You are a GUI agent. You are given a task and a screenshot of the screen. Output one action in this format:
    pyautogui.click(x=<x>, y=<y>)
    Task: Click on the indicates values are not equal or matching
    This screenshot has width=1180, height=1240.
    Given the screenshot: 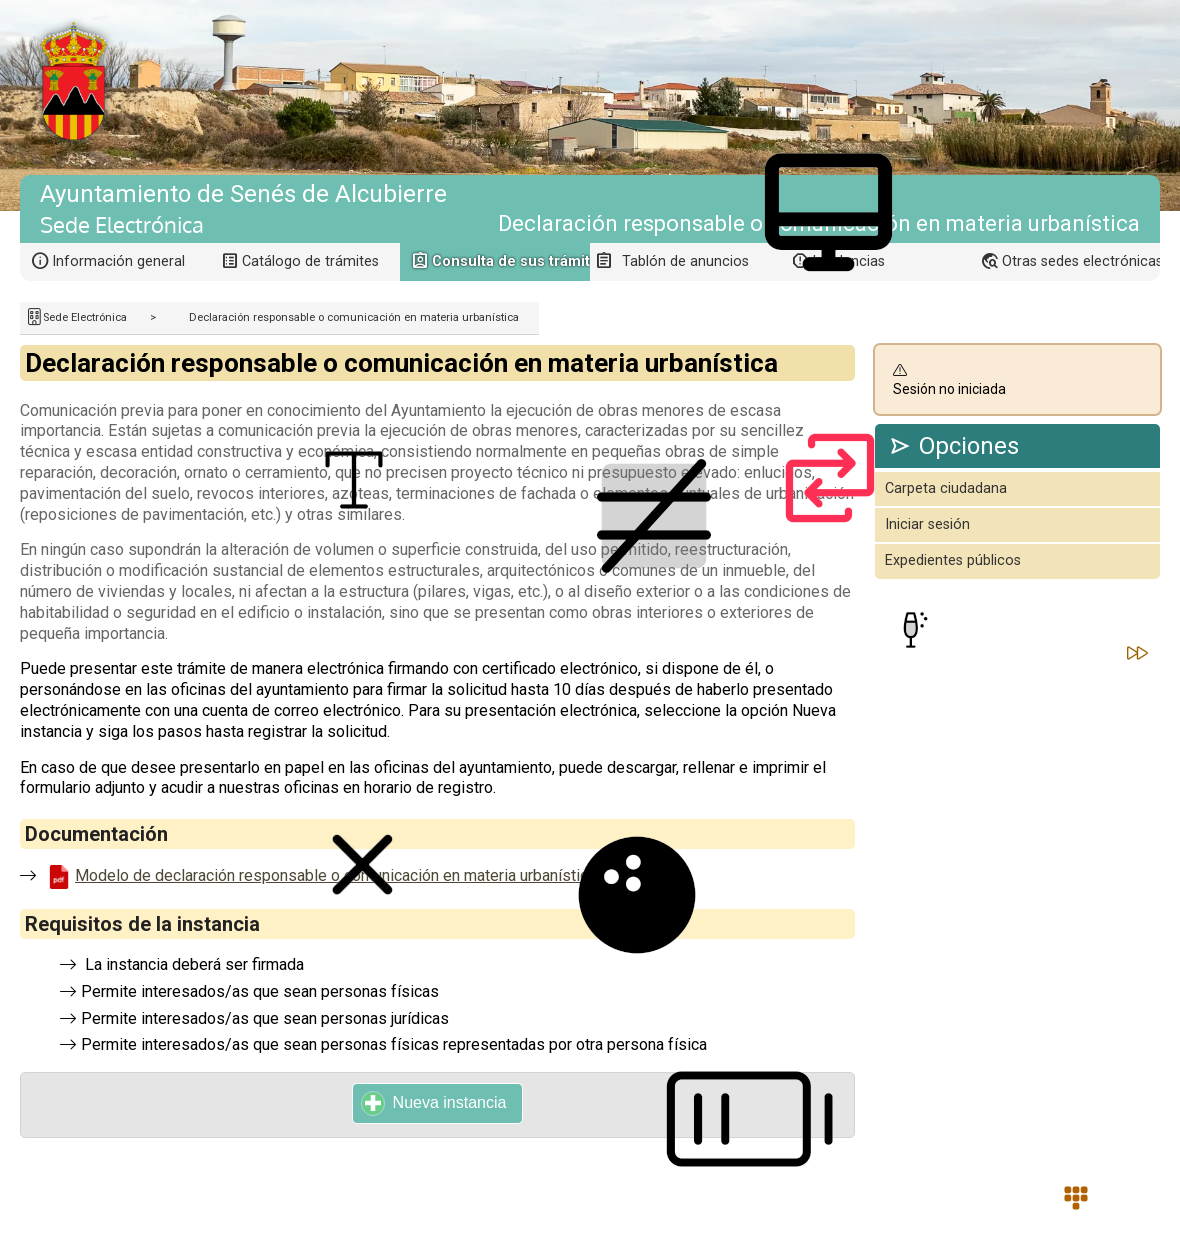 What is the action you would take?
    pyautogui.click(x=654, y=516)
    